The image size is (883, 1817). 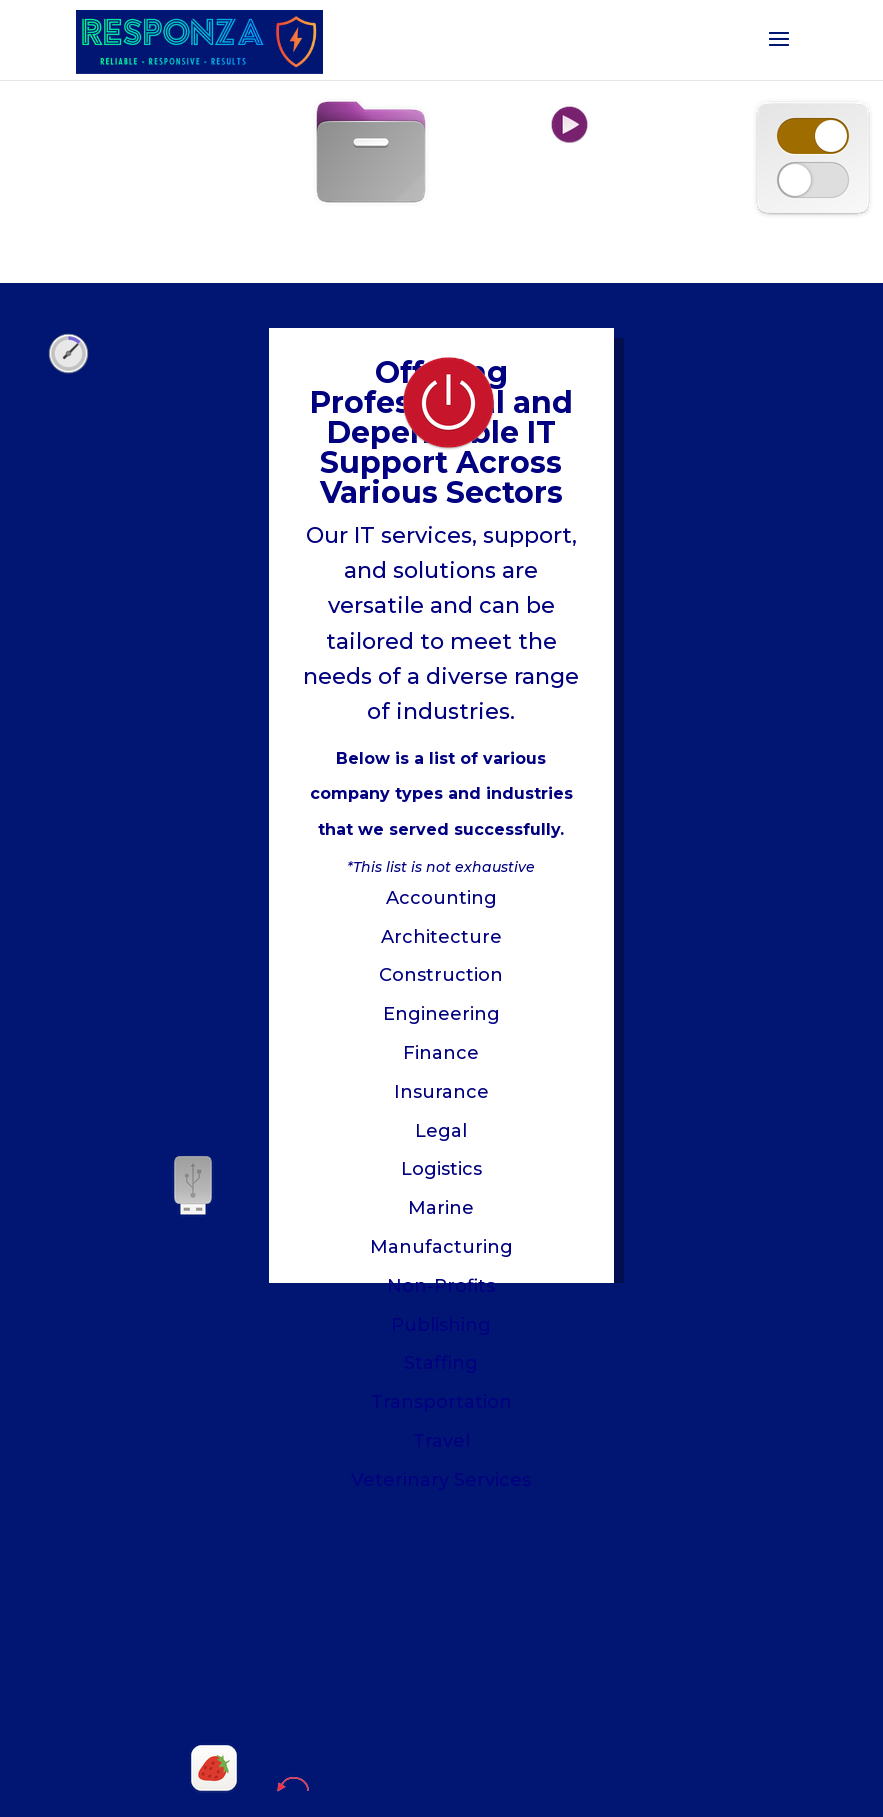 What do you see at coordinates (68, 353) in the screenshot?
I see `open sysprof system profiler` at bounding box center [68, 353].